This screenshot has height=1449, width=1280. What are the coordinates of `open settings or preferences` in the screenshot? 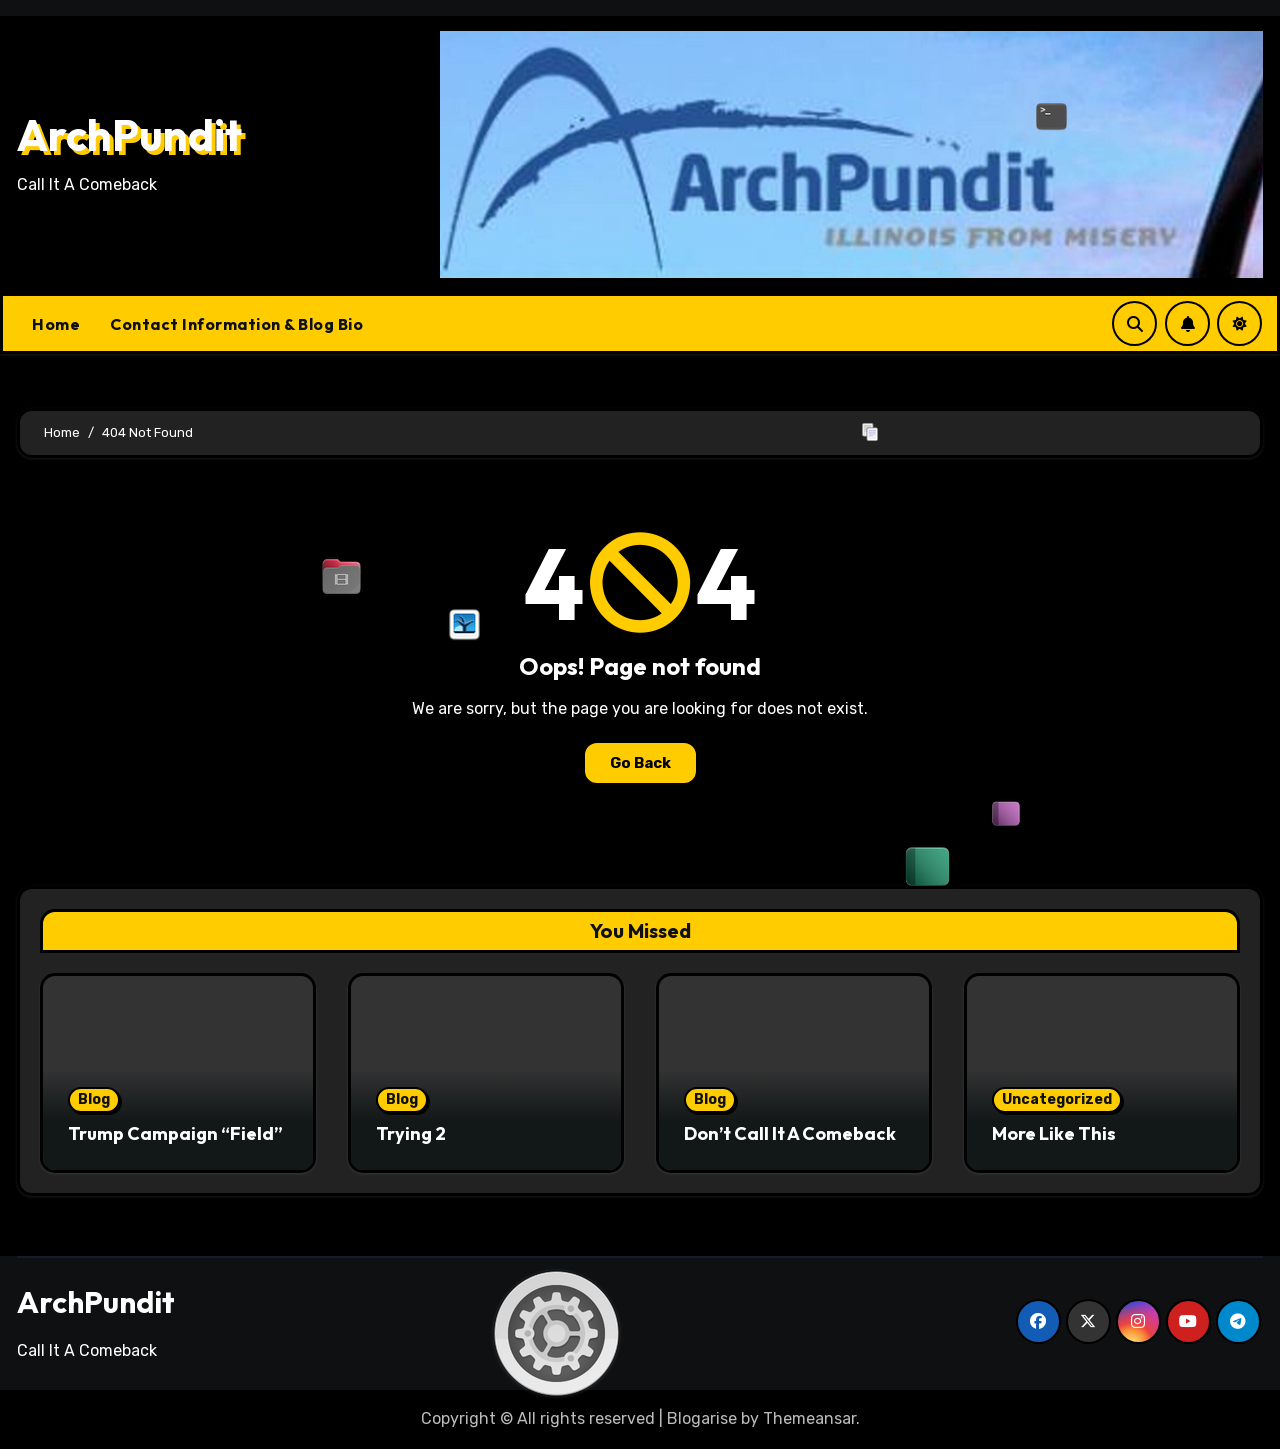 It's located at (556, 1333).